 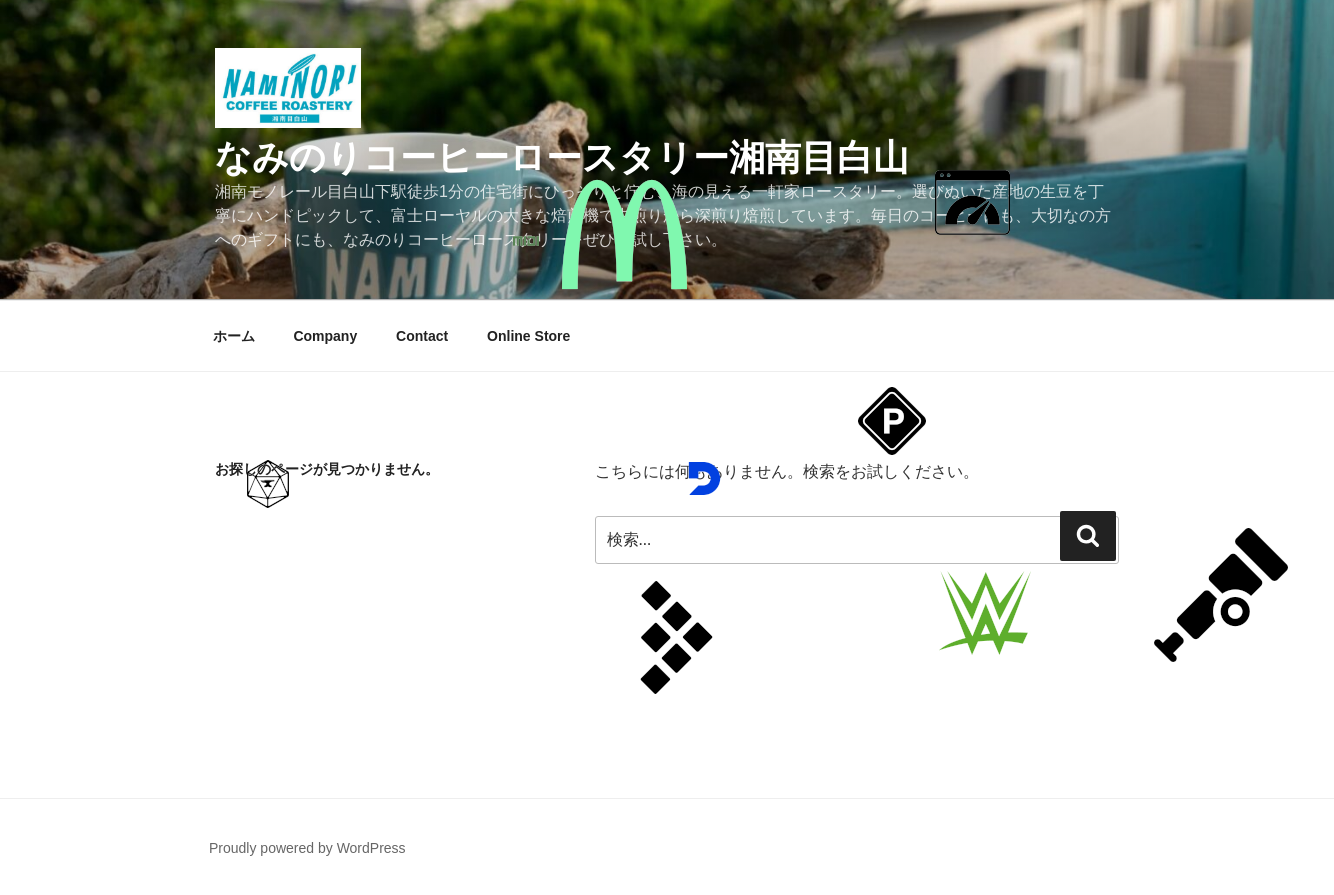 I want to click on pre-commit logo, so click(x=892, y=421).